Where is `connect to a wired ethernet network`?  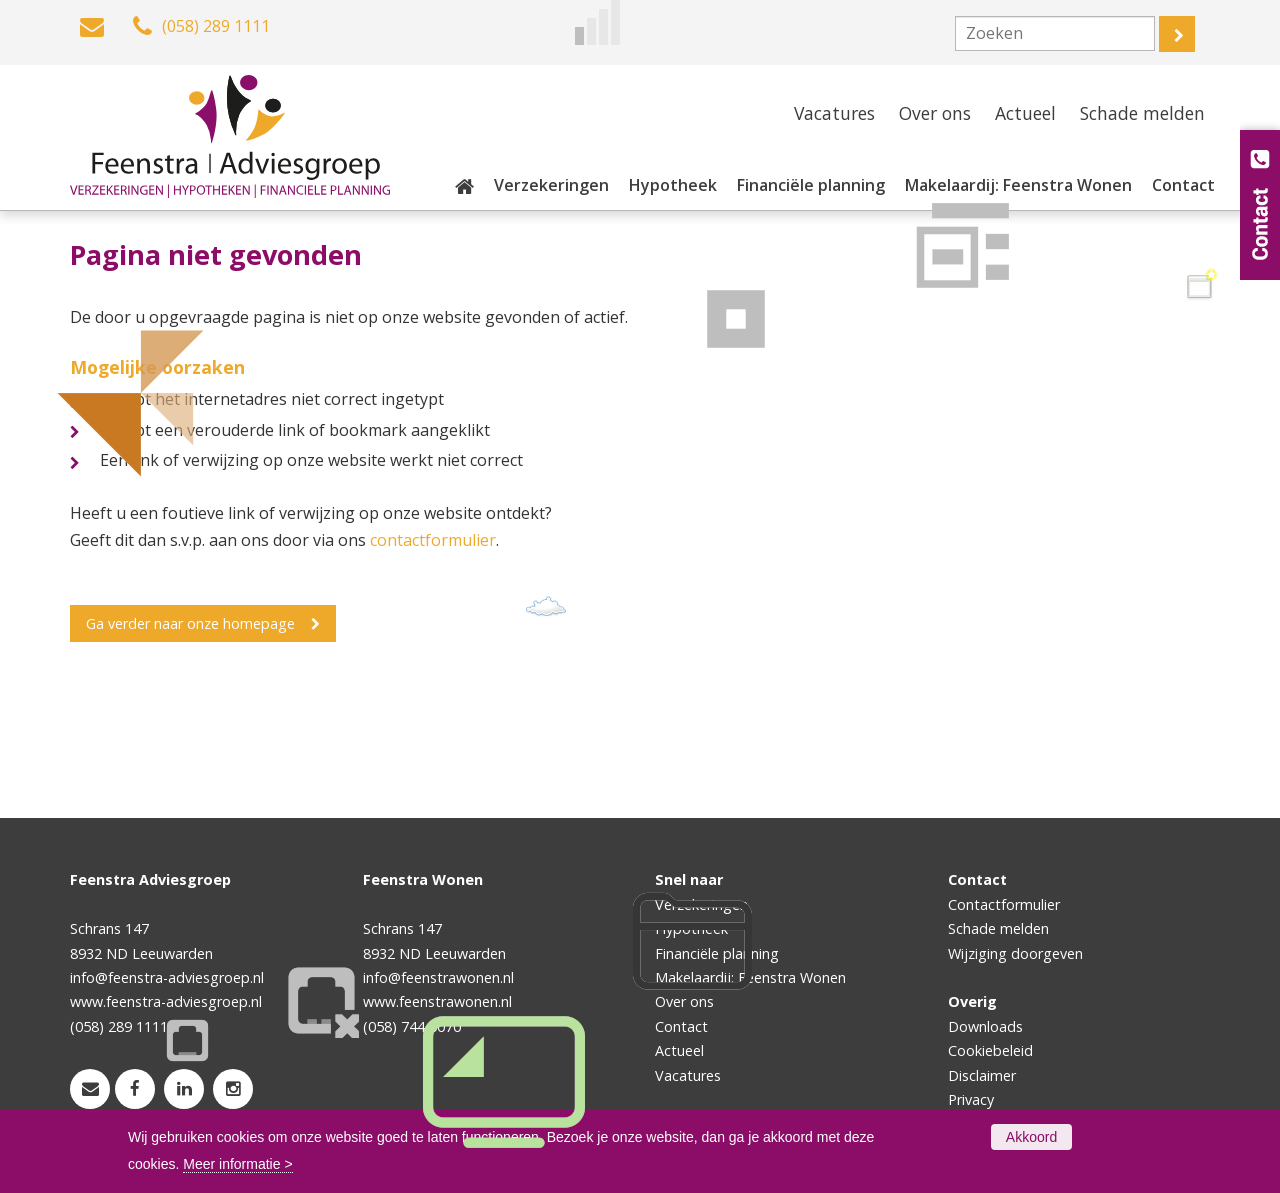 connect to a wired ethernet network is located at coordinates (187, 1040).